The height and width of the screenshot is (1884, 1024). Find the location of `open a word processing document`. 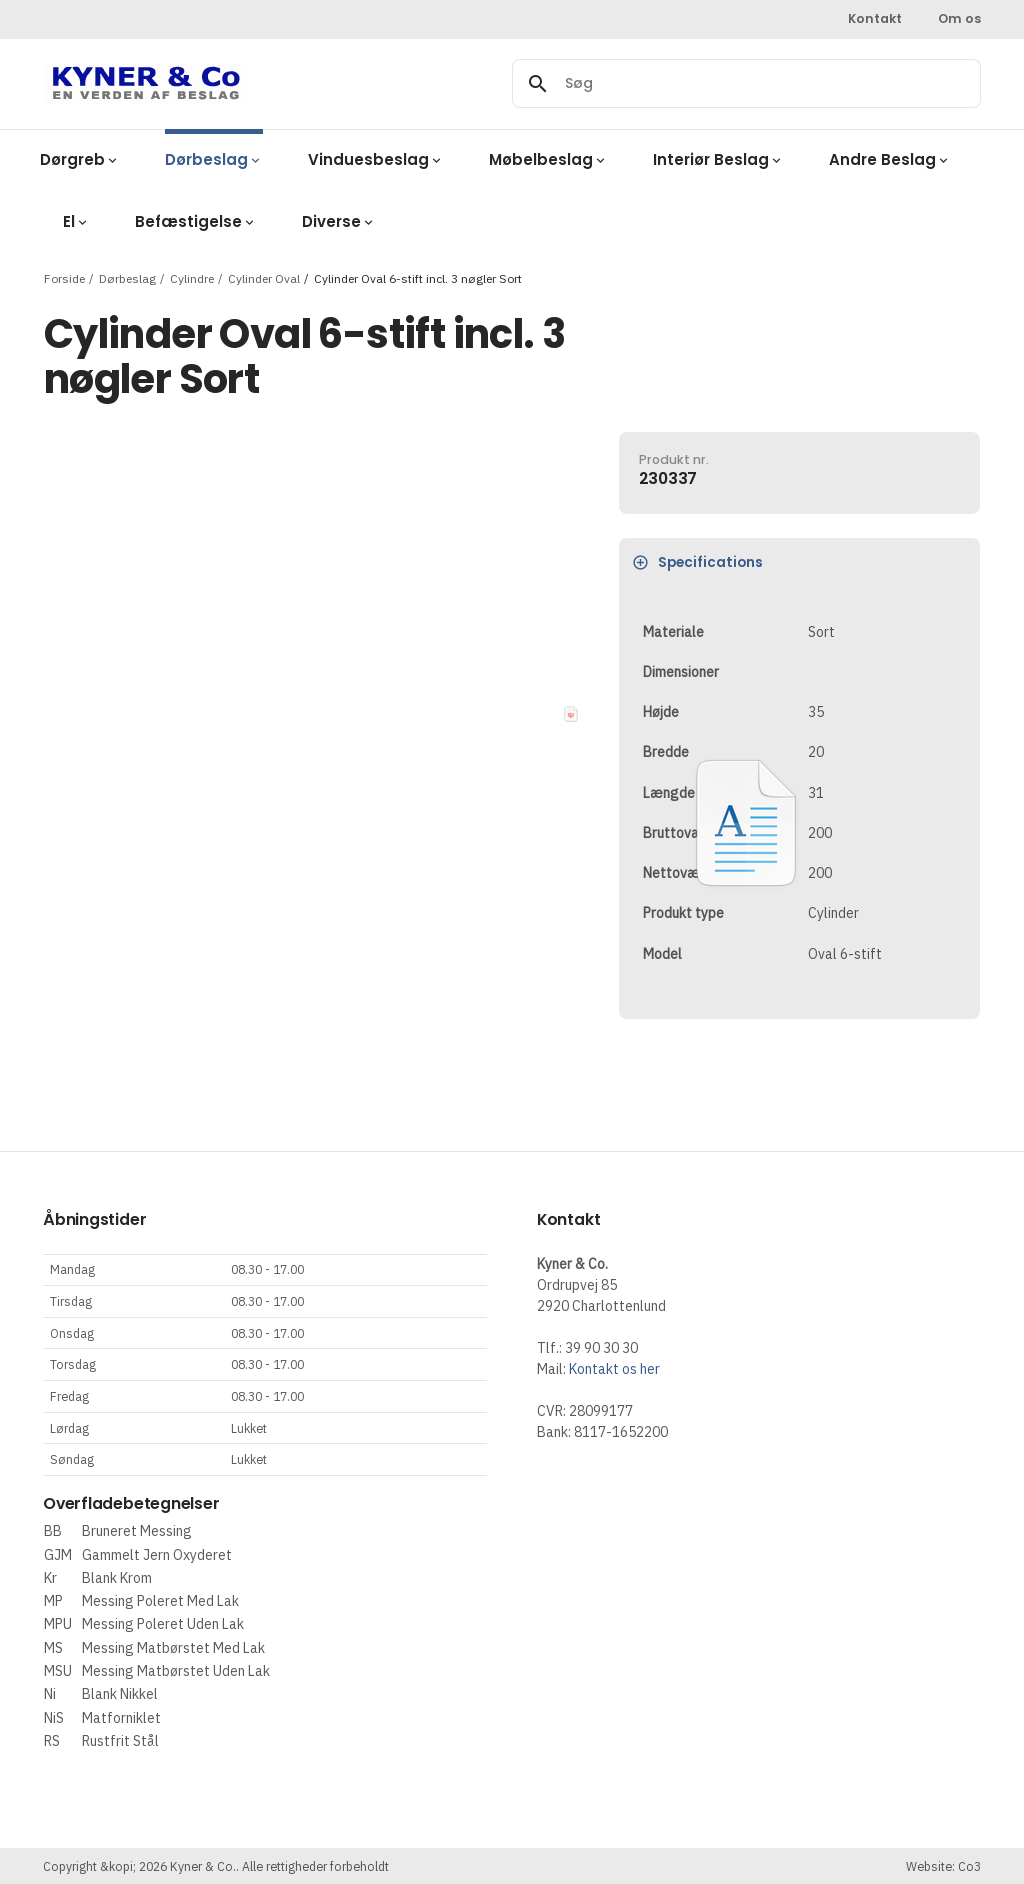

open a word processing document is located at coordinates (746, 823).